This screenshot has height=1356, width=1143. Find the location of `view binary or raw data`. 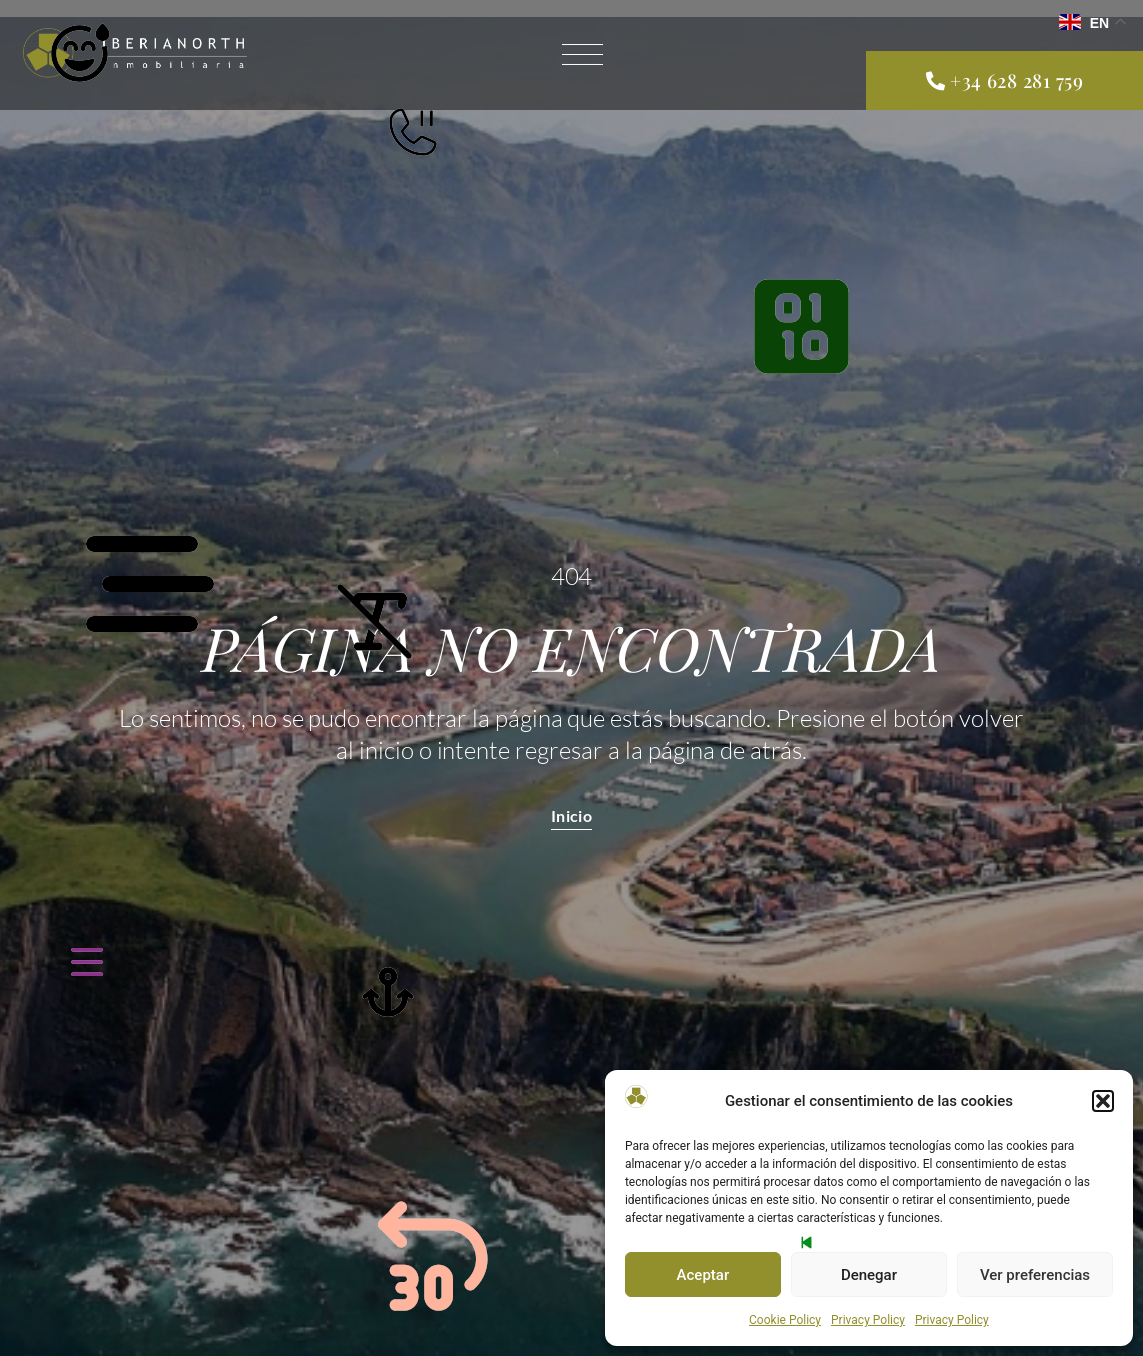

view binary or raw data is located at coordinates (801, 326).